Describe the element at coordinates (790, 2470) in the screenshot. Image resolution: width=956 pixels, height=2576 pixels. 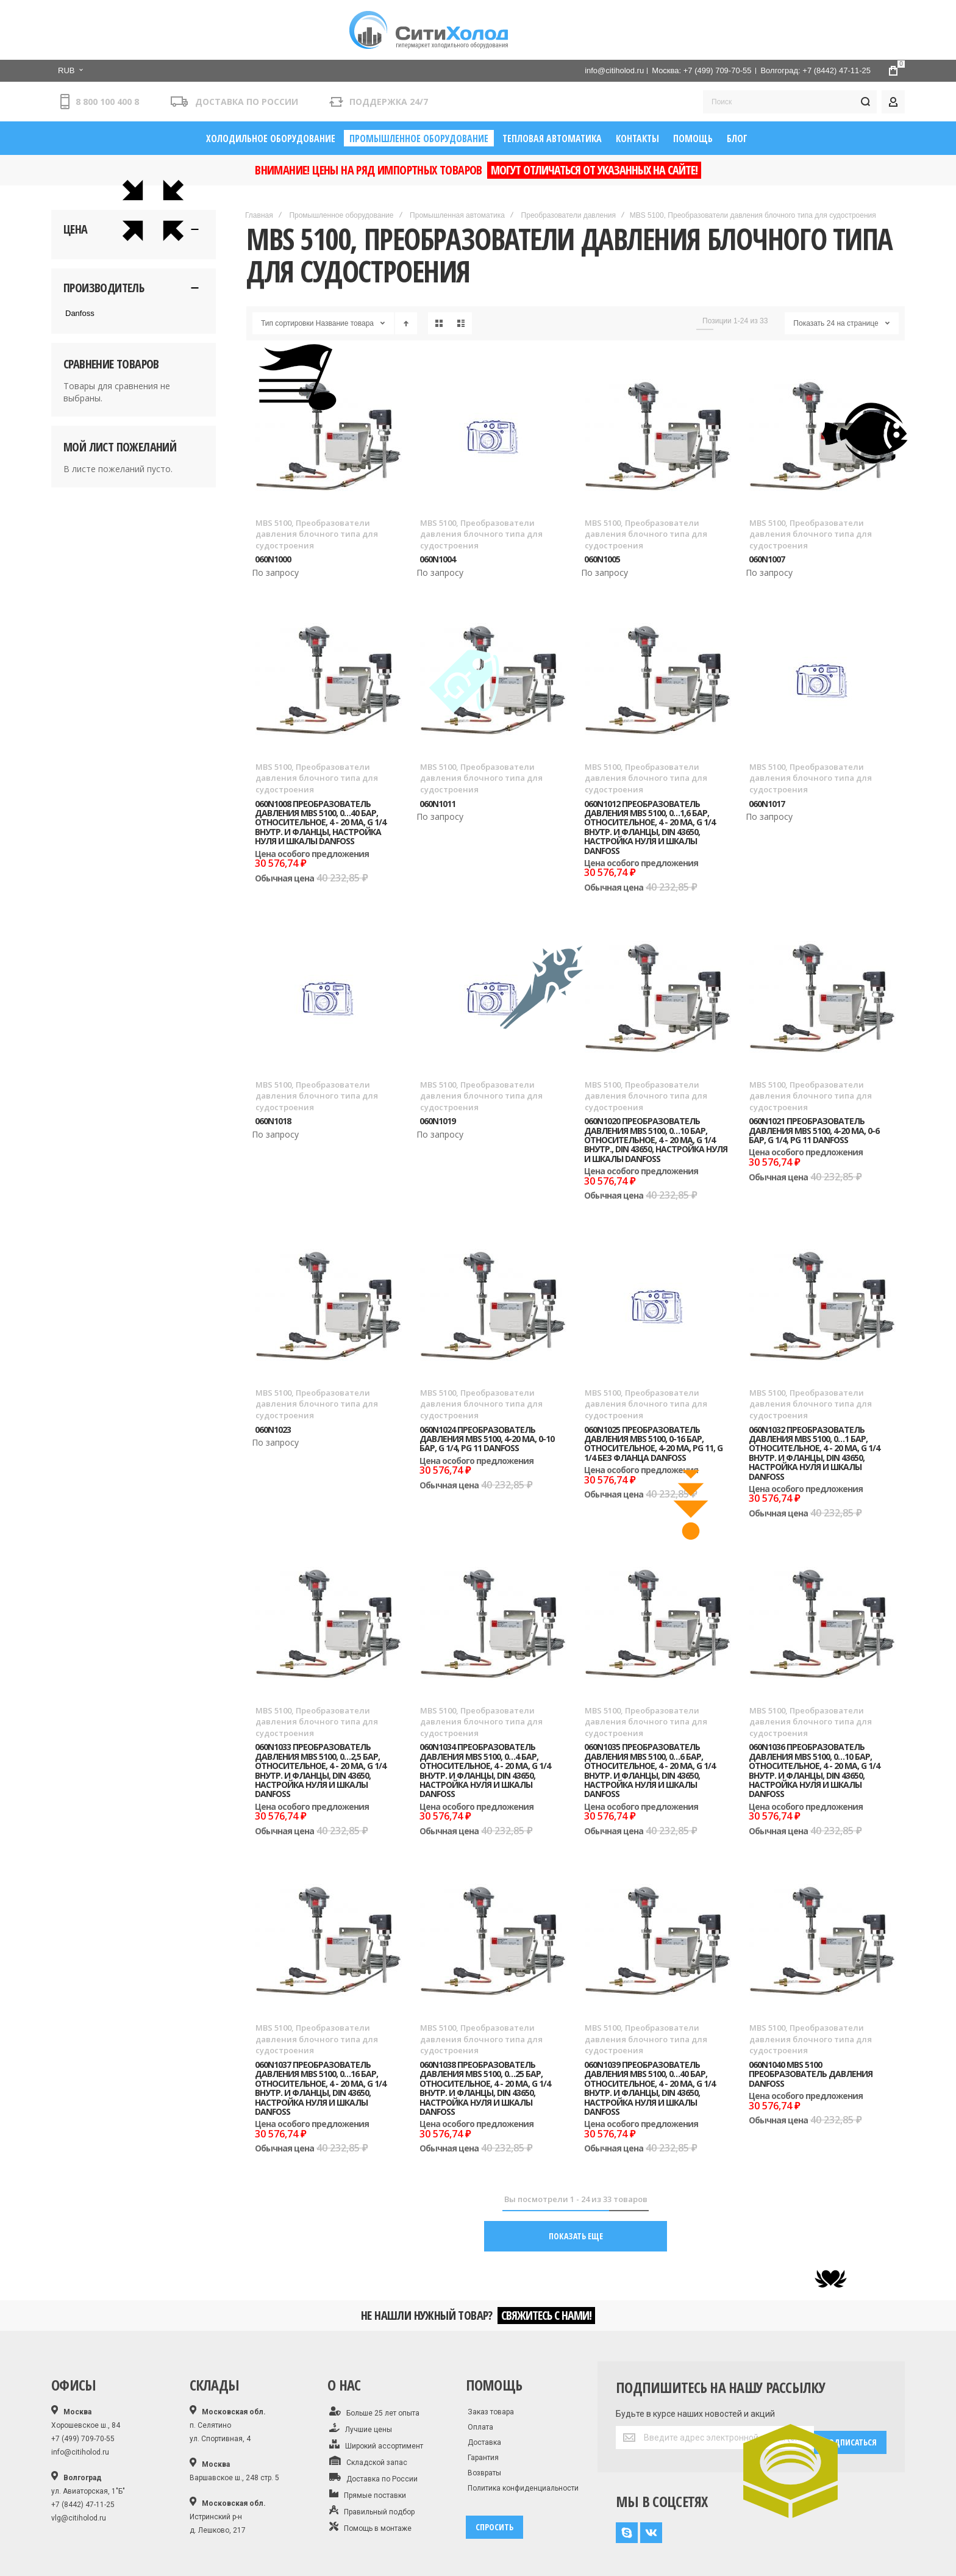
I see `access hardware or mechanical settings` at that location.